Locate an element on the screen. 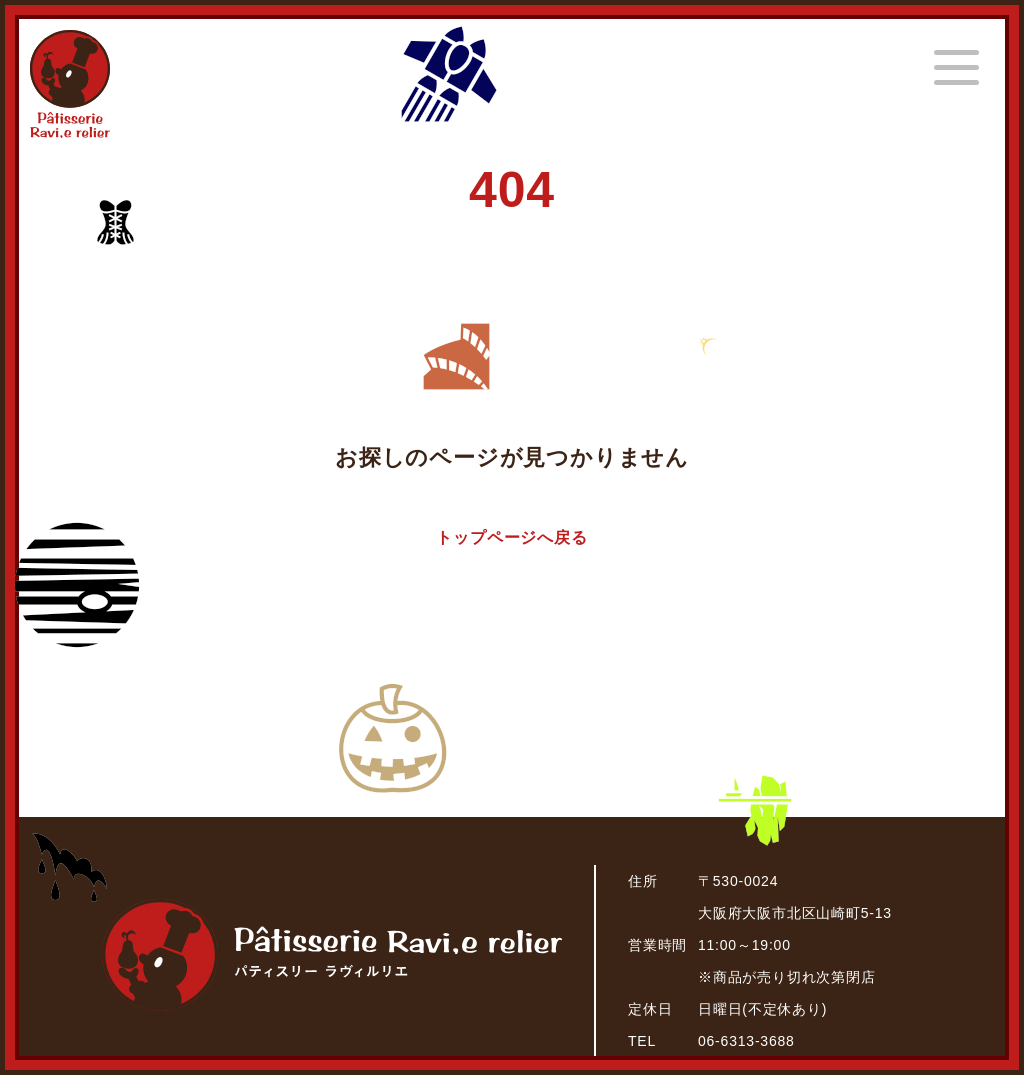 This screenshot has height=1075, width=1024. indicates eclipse event or celestial phenomenon in game is located at coordinates (708, 346).